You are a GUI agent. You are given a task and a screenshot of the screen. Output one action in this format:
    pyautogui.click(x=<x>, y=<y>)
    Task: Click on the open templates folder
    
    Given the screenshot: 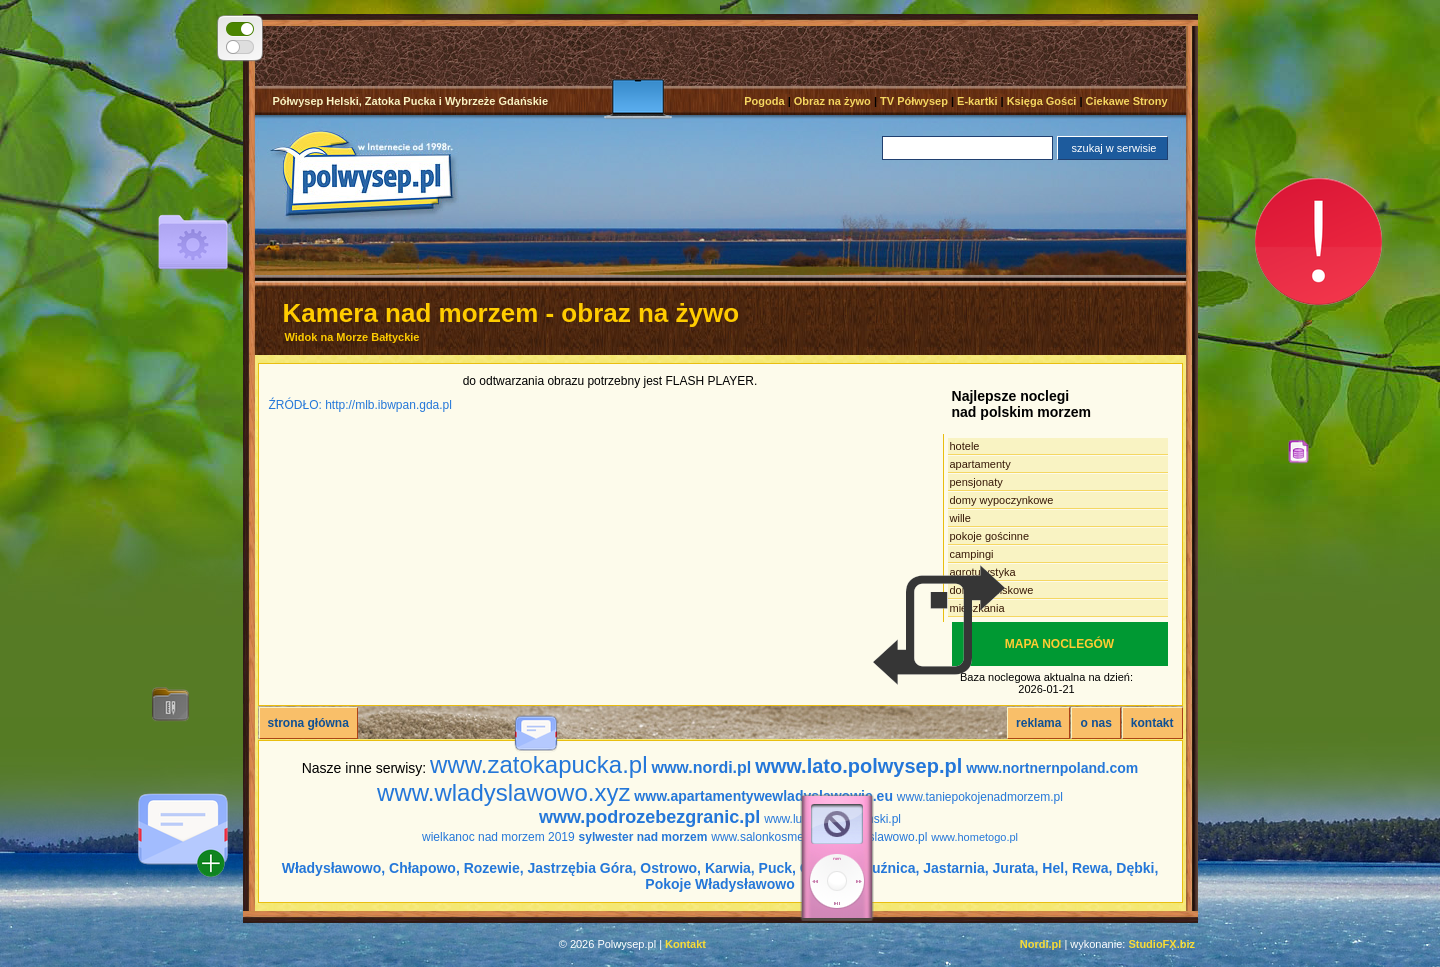 What is the action you would take?
    pyautogui.click(x=170, y=703)
    